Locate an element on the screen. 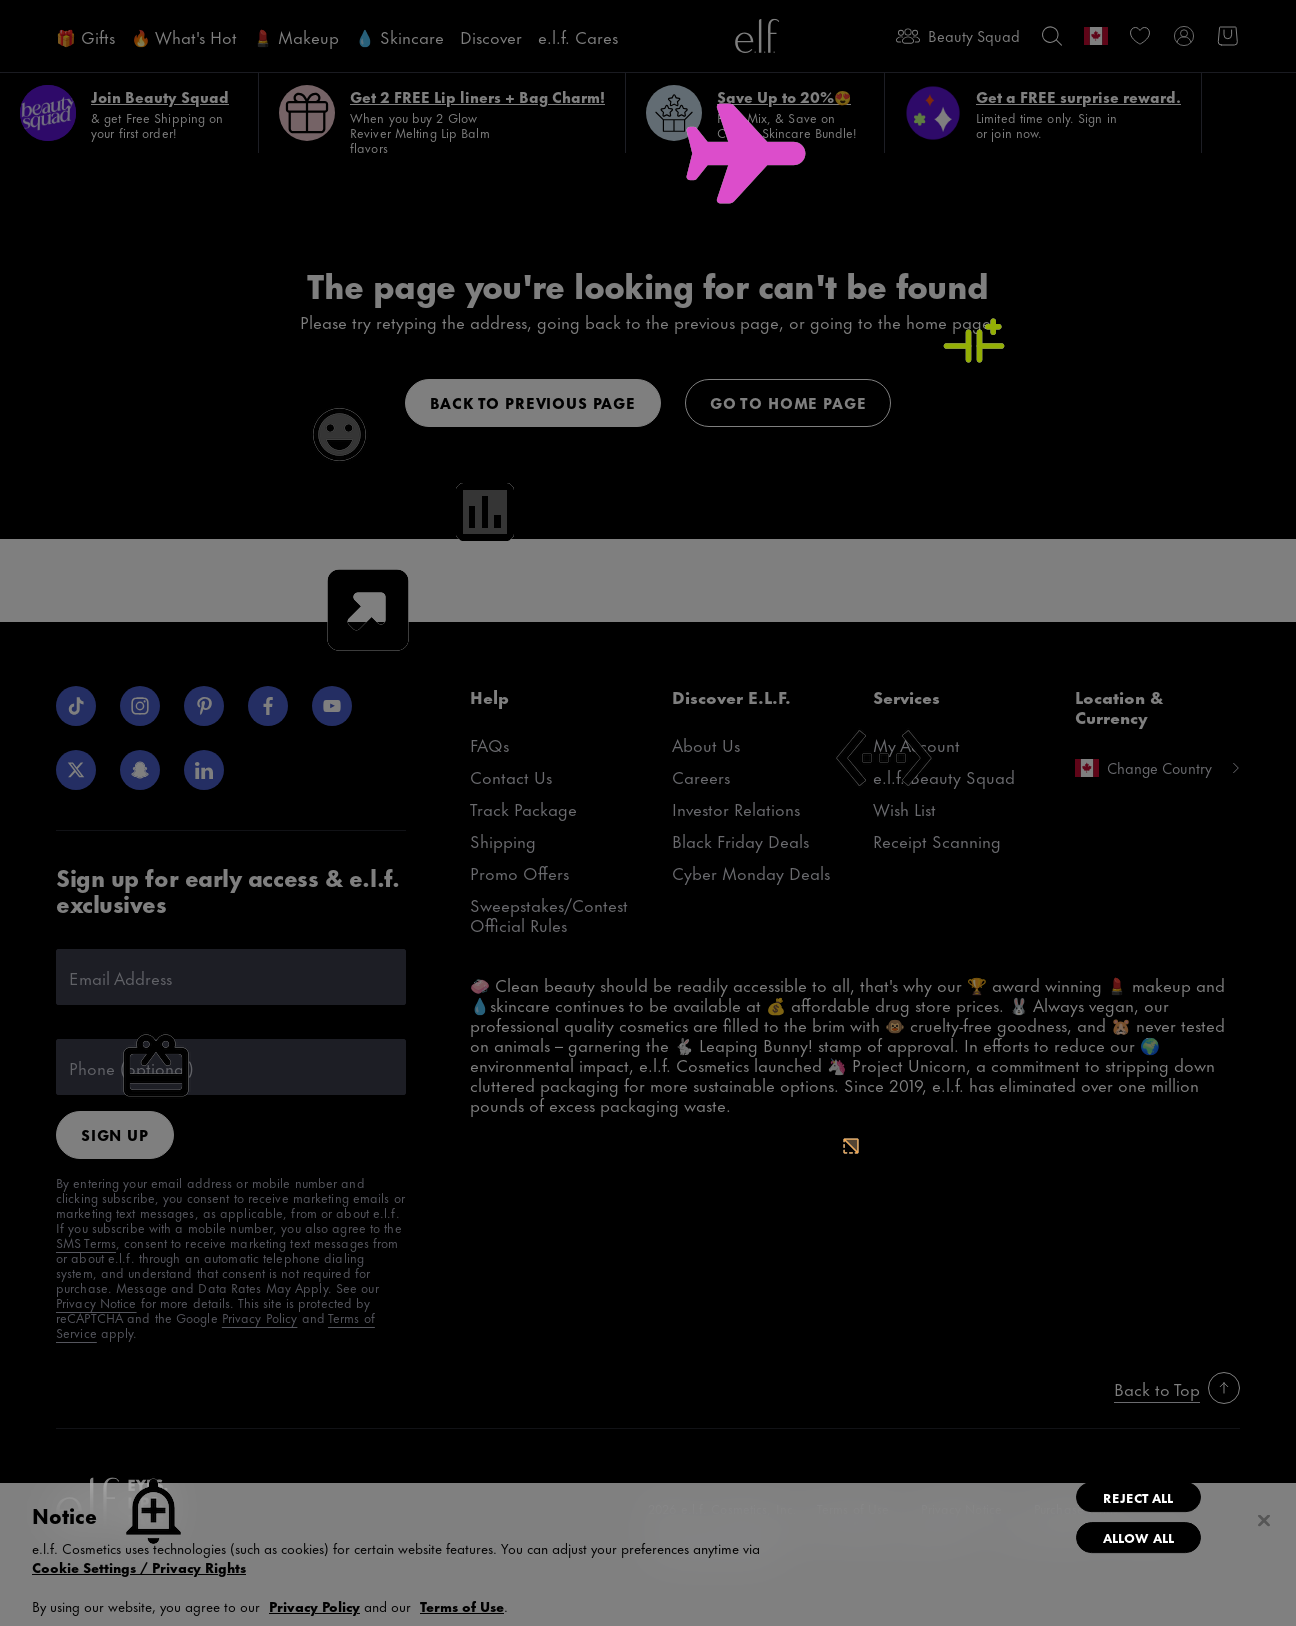 The image size is (1296, 1626). redeem a gift card or voucher is located at coordinates (156, 1067).